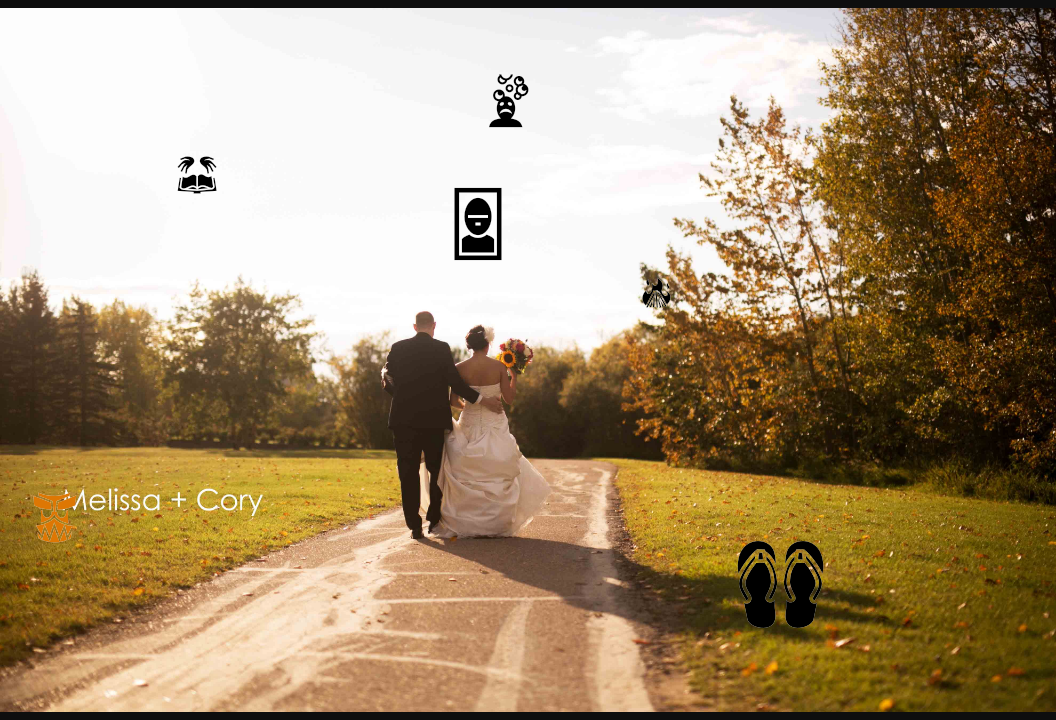 This screenshot has width=1056, height=720. Describe the element at coordinates (197, 176) in the screenshot. I see `access tutorial or learning resources` at that location.